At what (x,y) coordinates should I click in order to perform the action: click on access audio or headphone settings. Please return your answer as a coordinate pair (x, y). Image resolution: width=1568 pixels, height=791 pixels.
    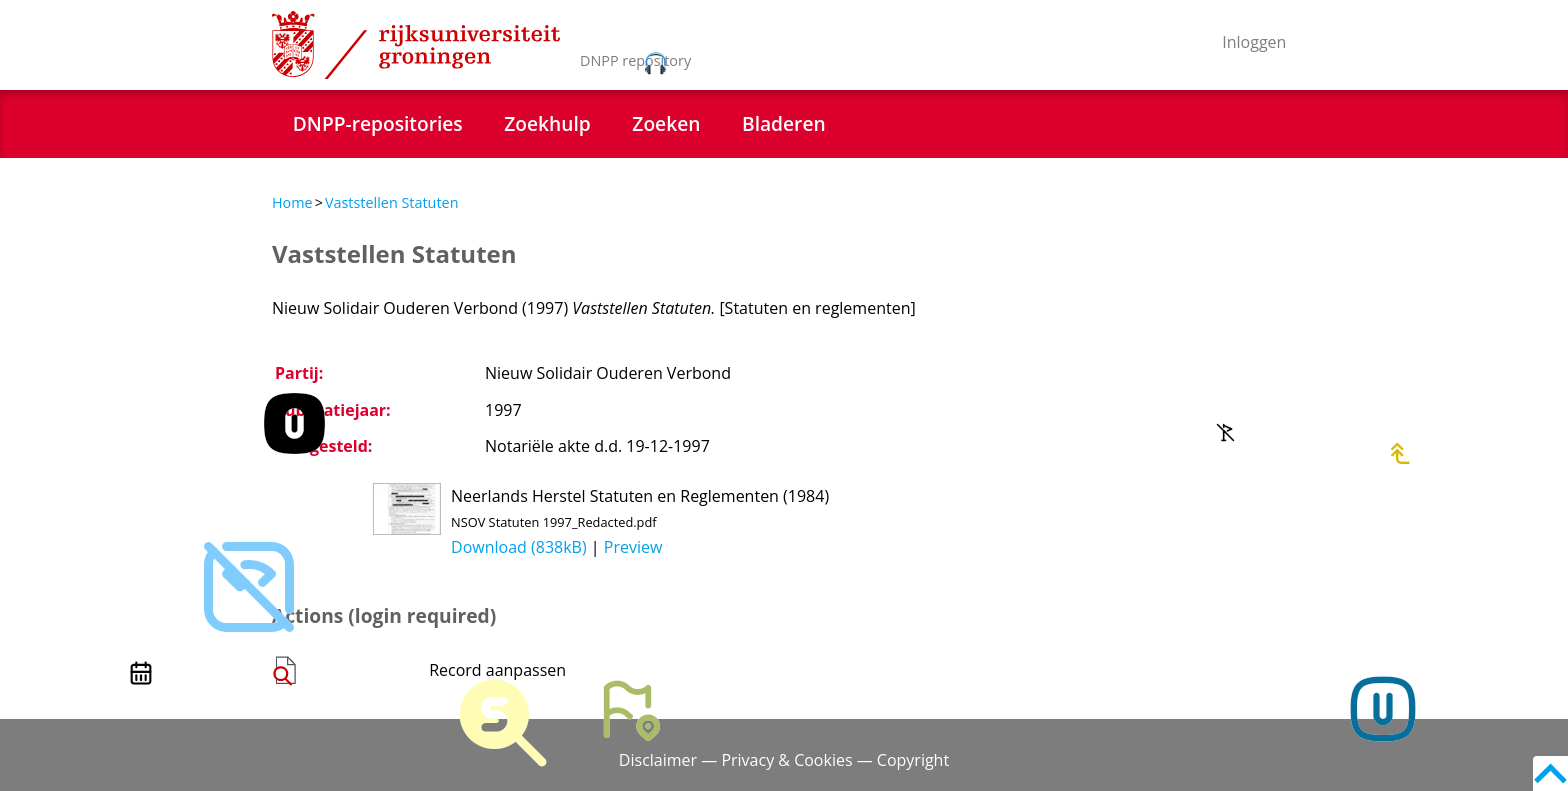
    Looking at the image, I should click on (655, 64).